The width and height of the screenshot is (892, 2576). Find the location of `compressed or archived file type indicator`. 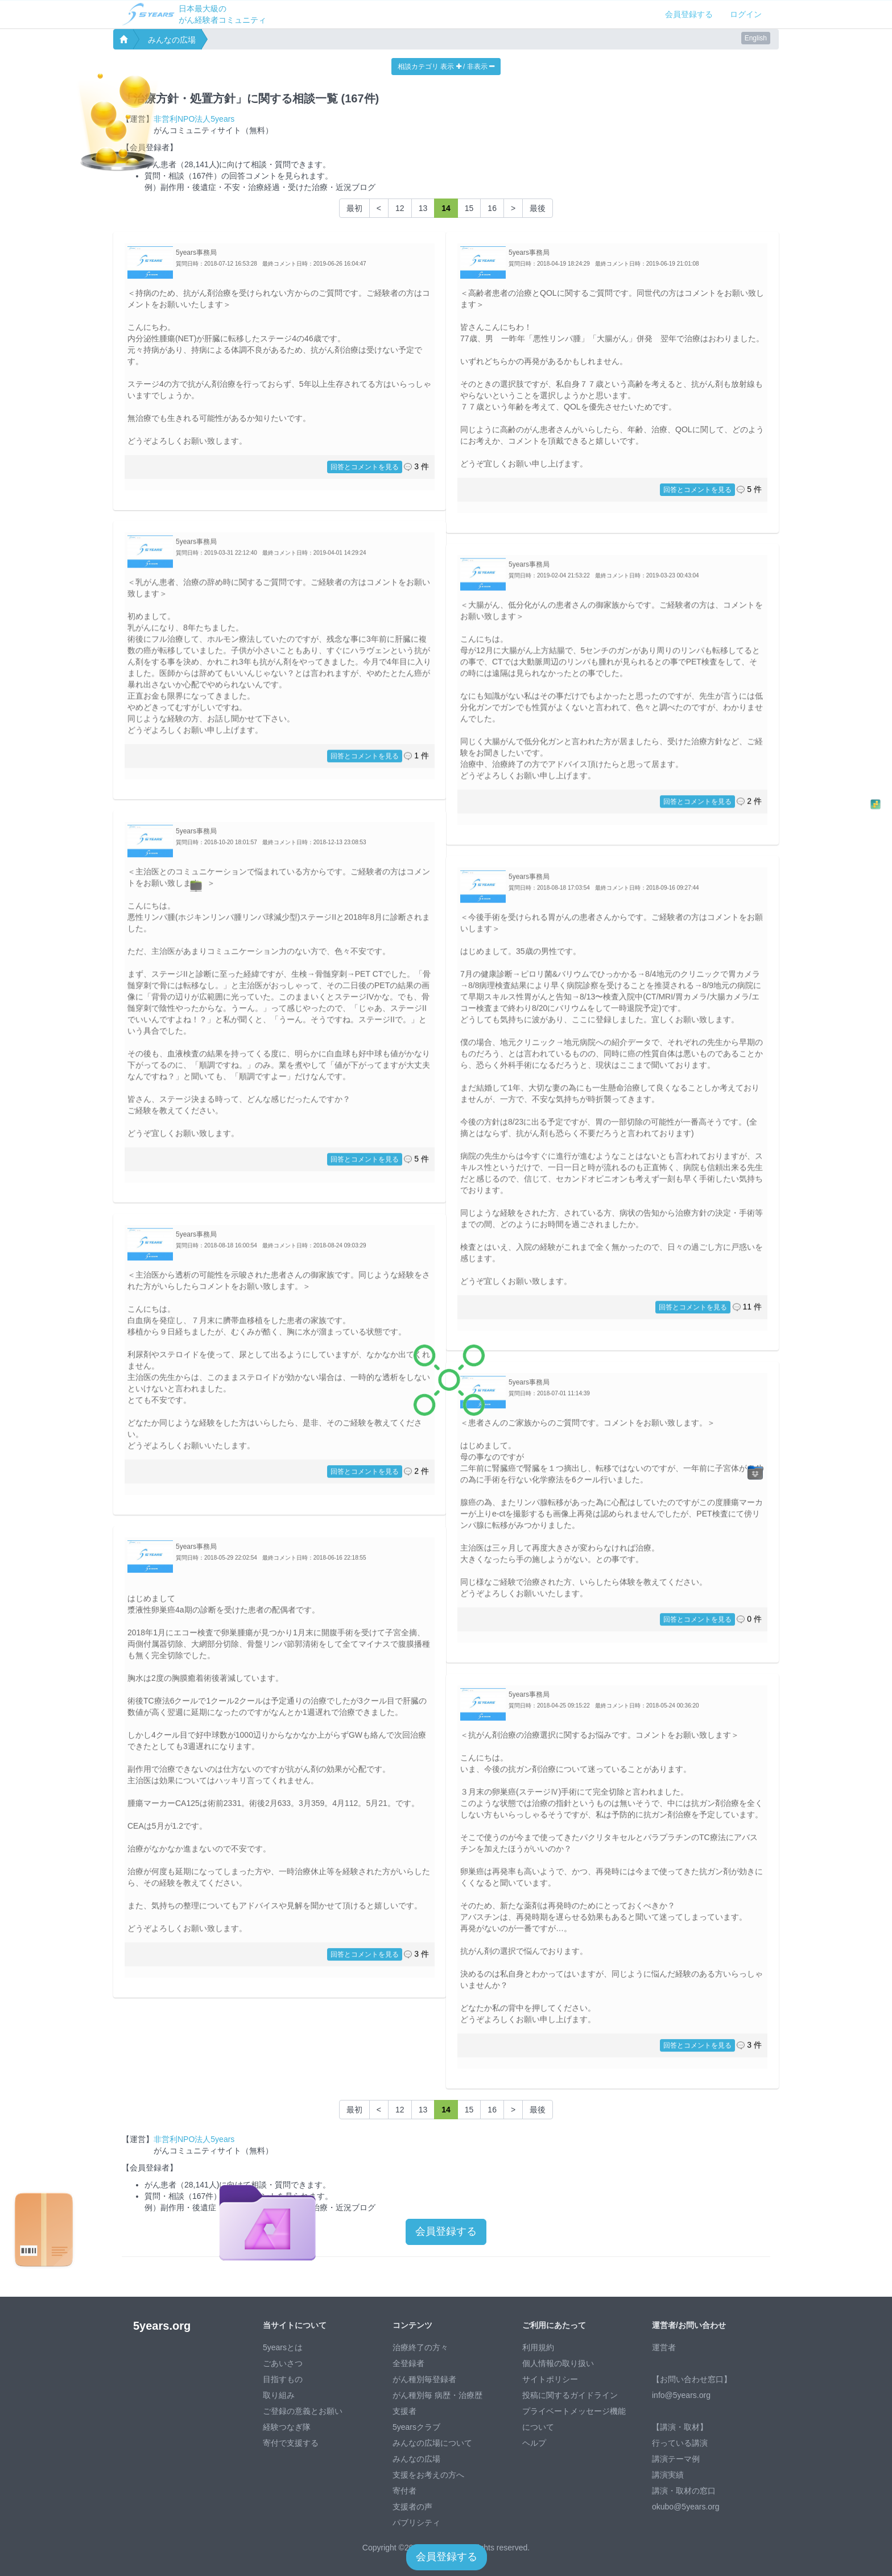

compressed or archived file type indicator is located at coordinates (44, 2230).